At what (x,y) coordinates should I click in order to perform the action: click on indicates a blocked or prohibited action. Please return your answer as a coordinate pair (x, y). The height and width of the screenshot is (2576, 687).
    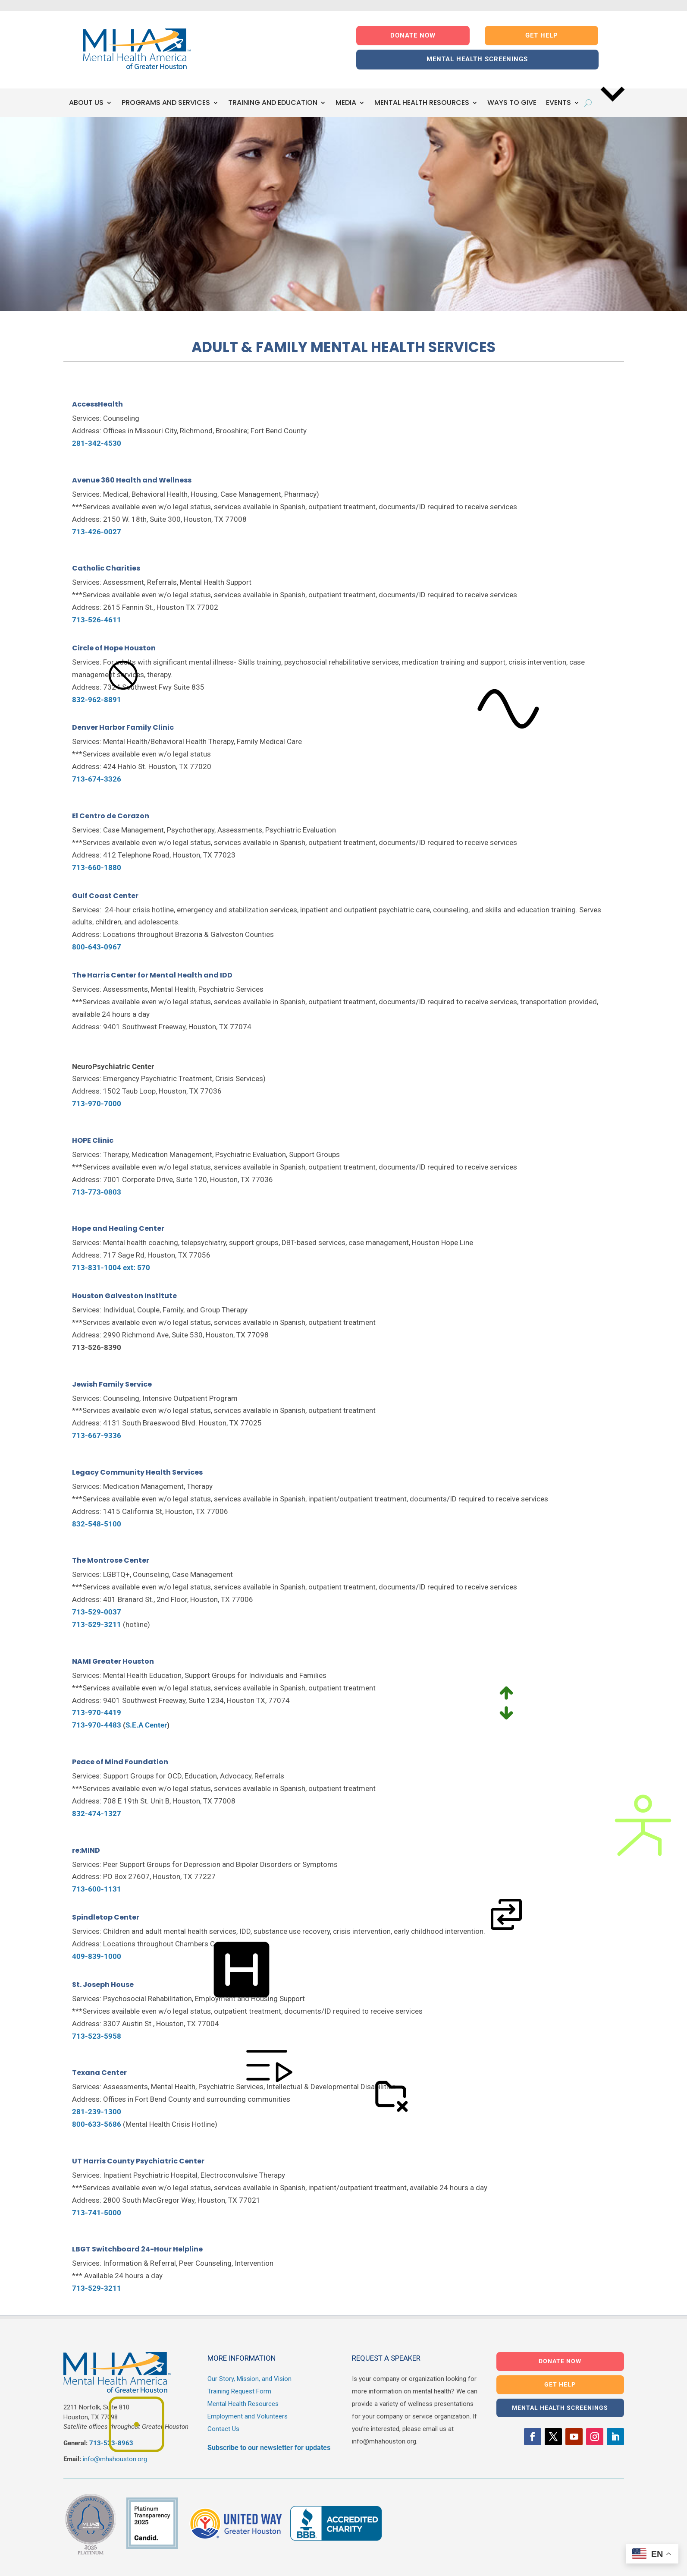
    Looking at the image, I should click on (123, 675).